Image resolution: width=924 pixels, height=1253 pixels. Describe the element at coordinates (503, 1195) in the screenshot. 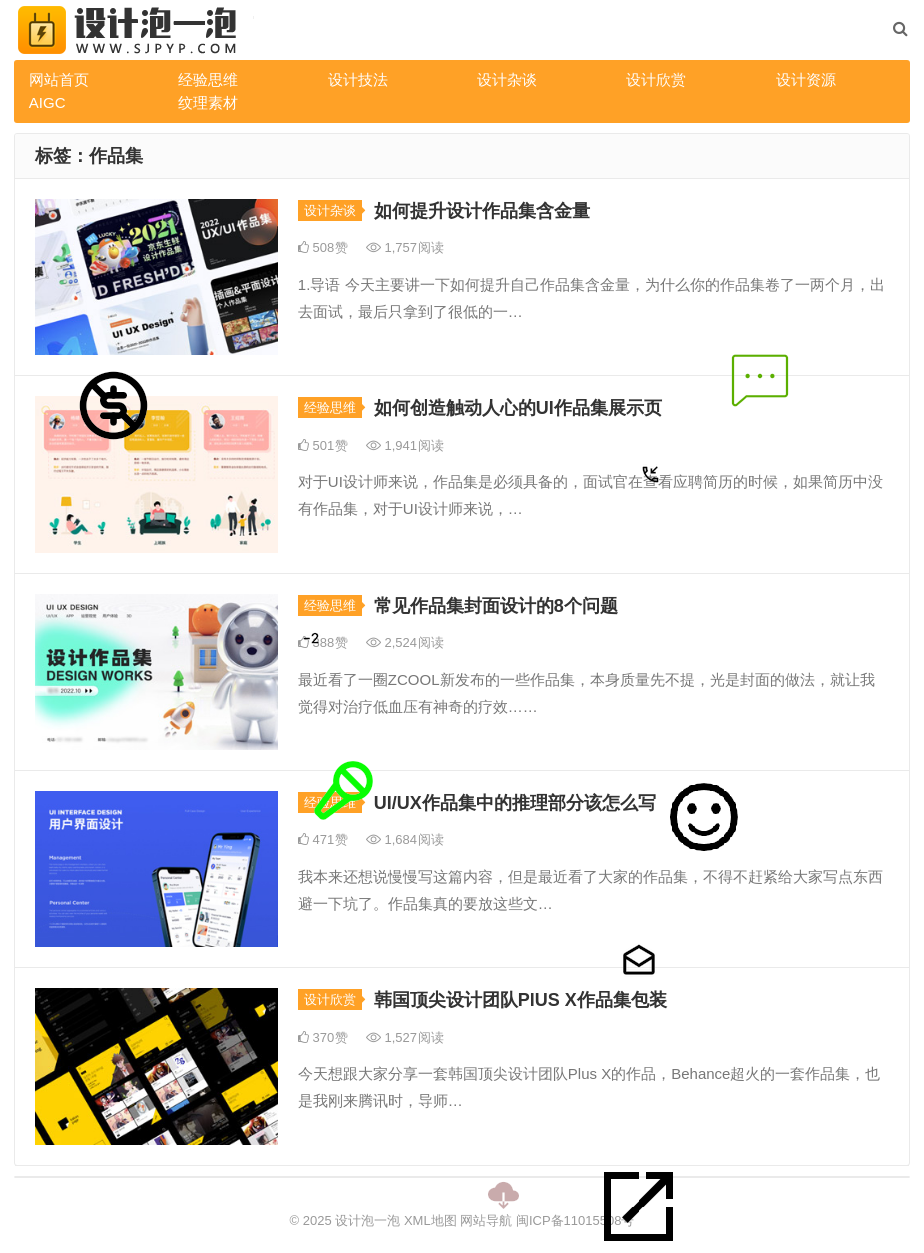

I see `download file from cloud storage` at that location.